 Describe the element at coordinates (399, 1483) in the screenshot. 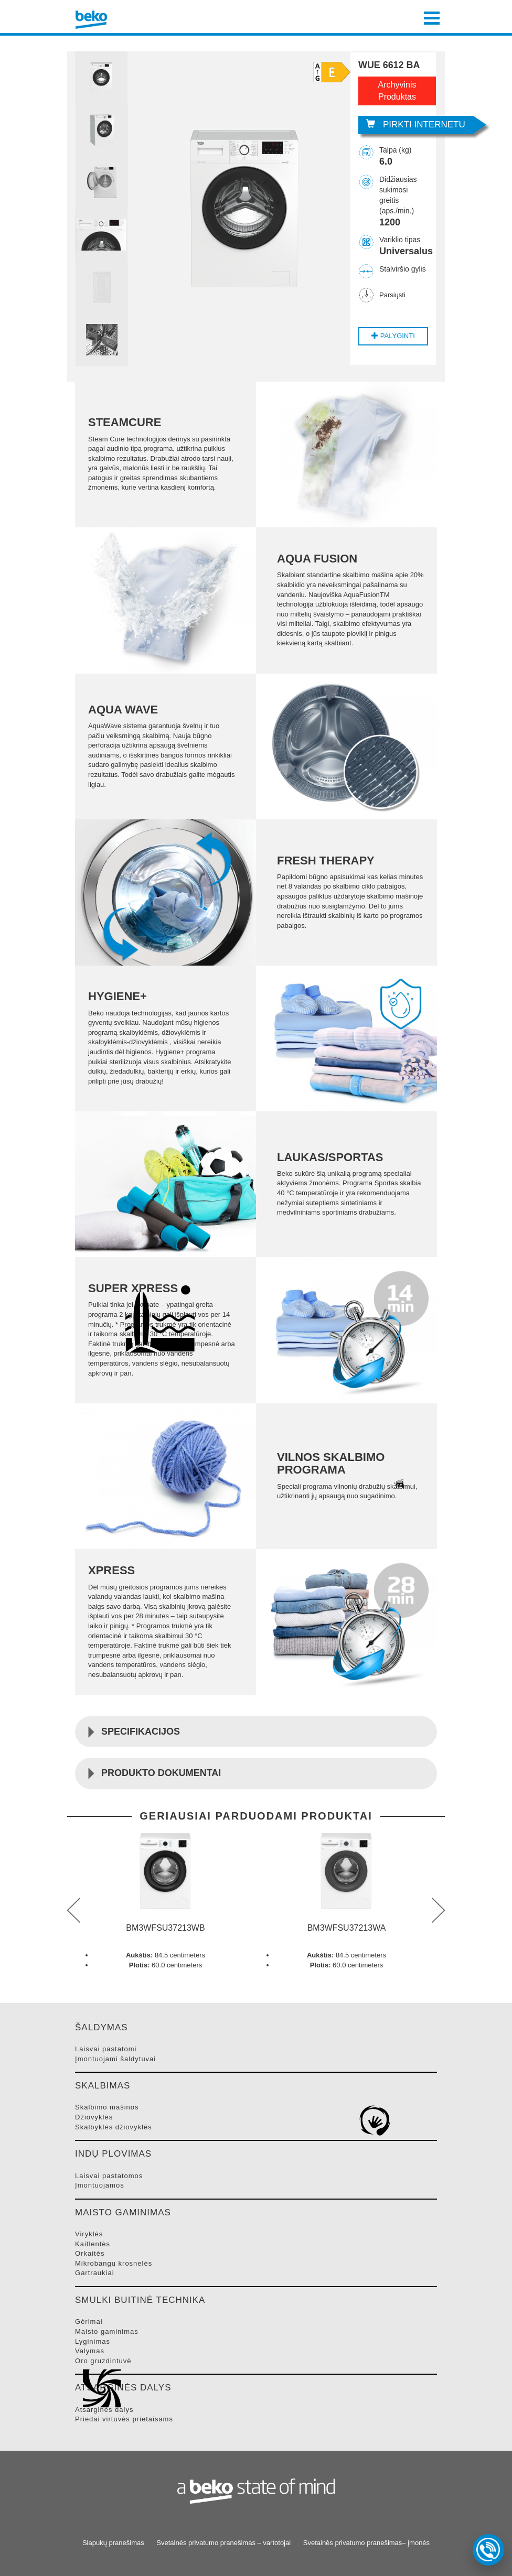

I see `select wooden armor or helmet equipment` at that location.